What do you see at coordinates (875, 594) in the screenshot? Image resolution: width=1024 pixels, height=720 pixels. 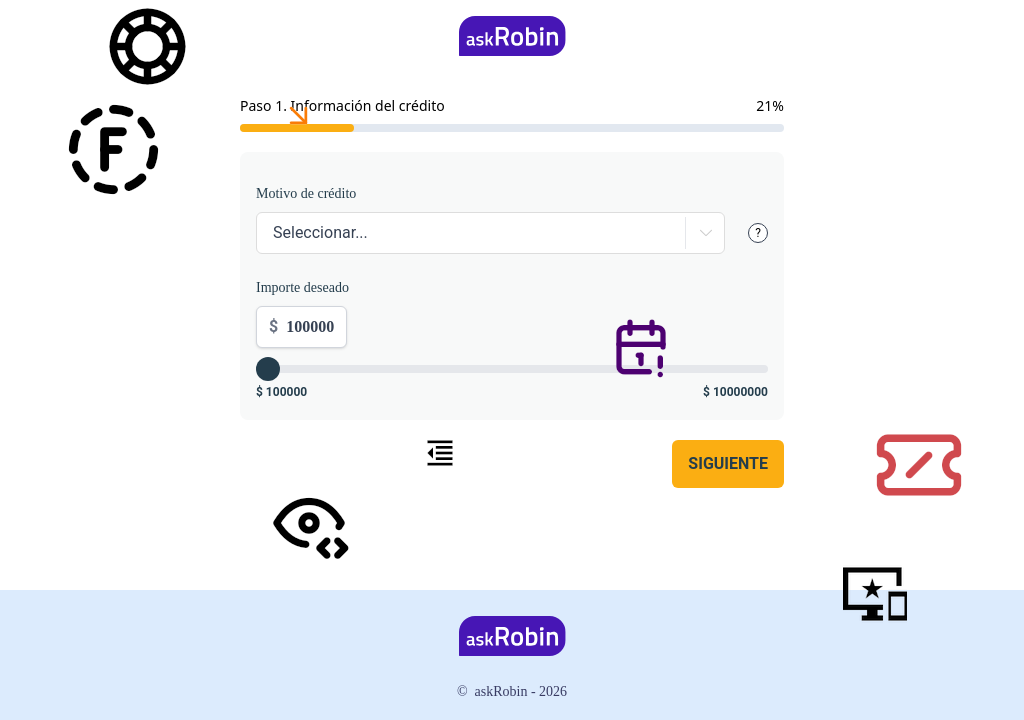 I see `view important or priority devices` at bounding box center [875, 594].